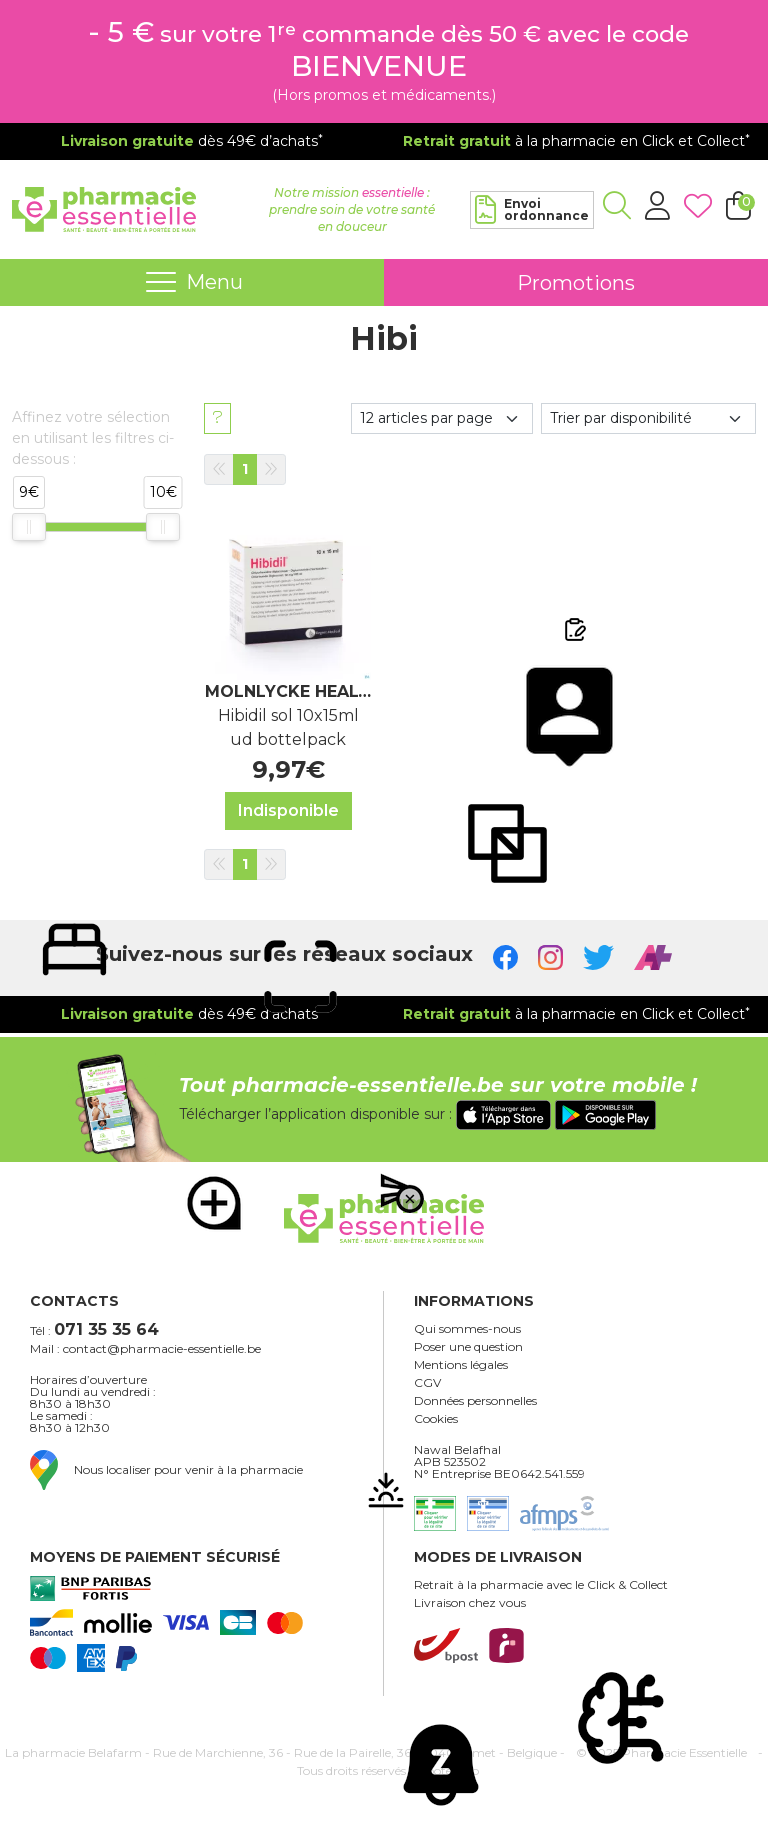  What do you see at coordinates (574, 629) in the screenshot?
I see `edit or fill out a form` at bounding box center [574, 629].